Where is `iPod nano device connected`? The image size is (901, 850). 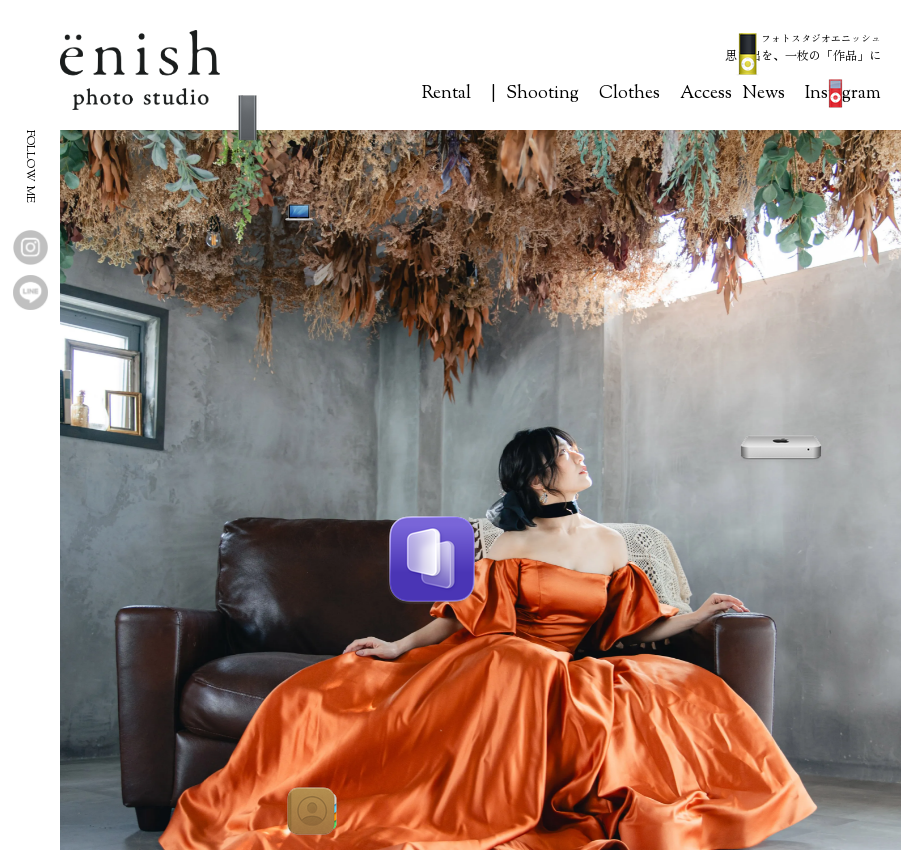 iPod nano device connected is located at coordinates (247, 118).